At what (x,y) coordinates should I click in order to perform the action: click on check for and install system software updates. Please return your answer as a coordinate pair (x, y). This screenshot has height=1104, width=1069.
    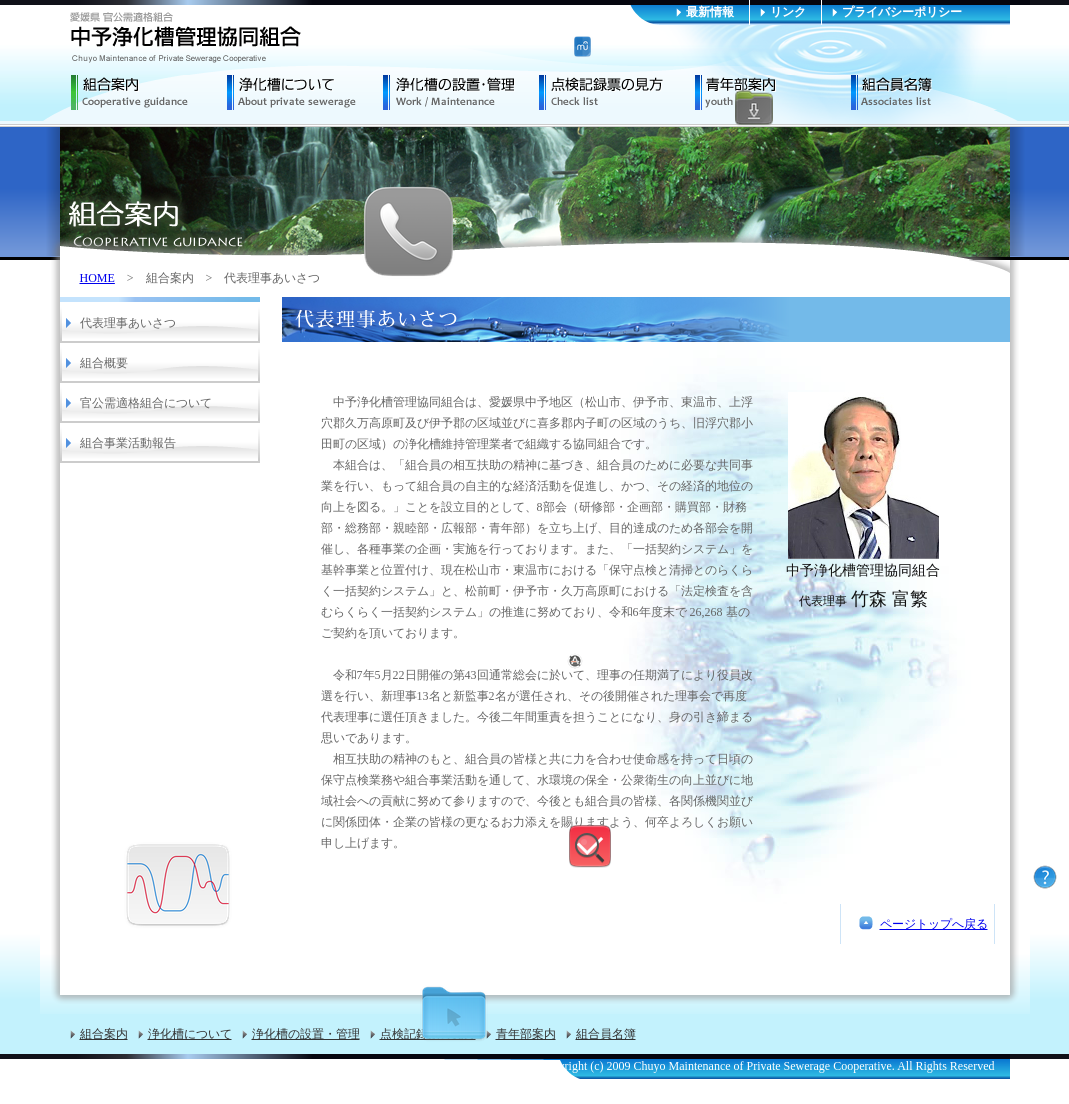
    Looking at the image, I should click on (575, 661).